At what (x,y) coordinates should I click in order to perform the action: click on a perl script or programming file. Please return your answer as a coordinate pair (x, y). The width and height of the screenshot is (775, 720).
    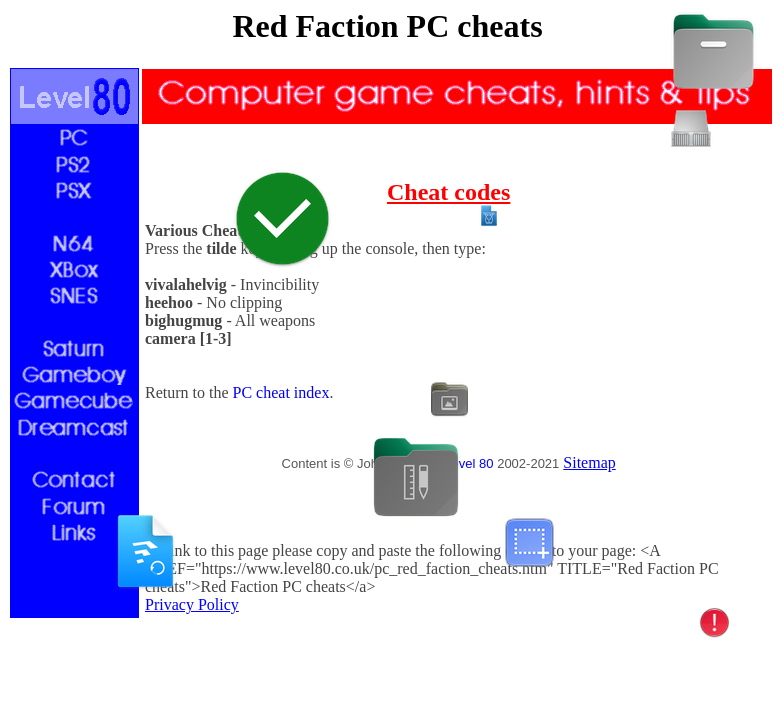
    Looking at the image, I should click on (489, 216).